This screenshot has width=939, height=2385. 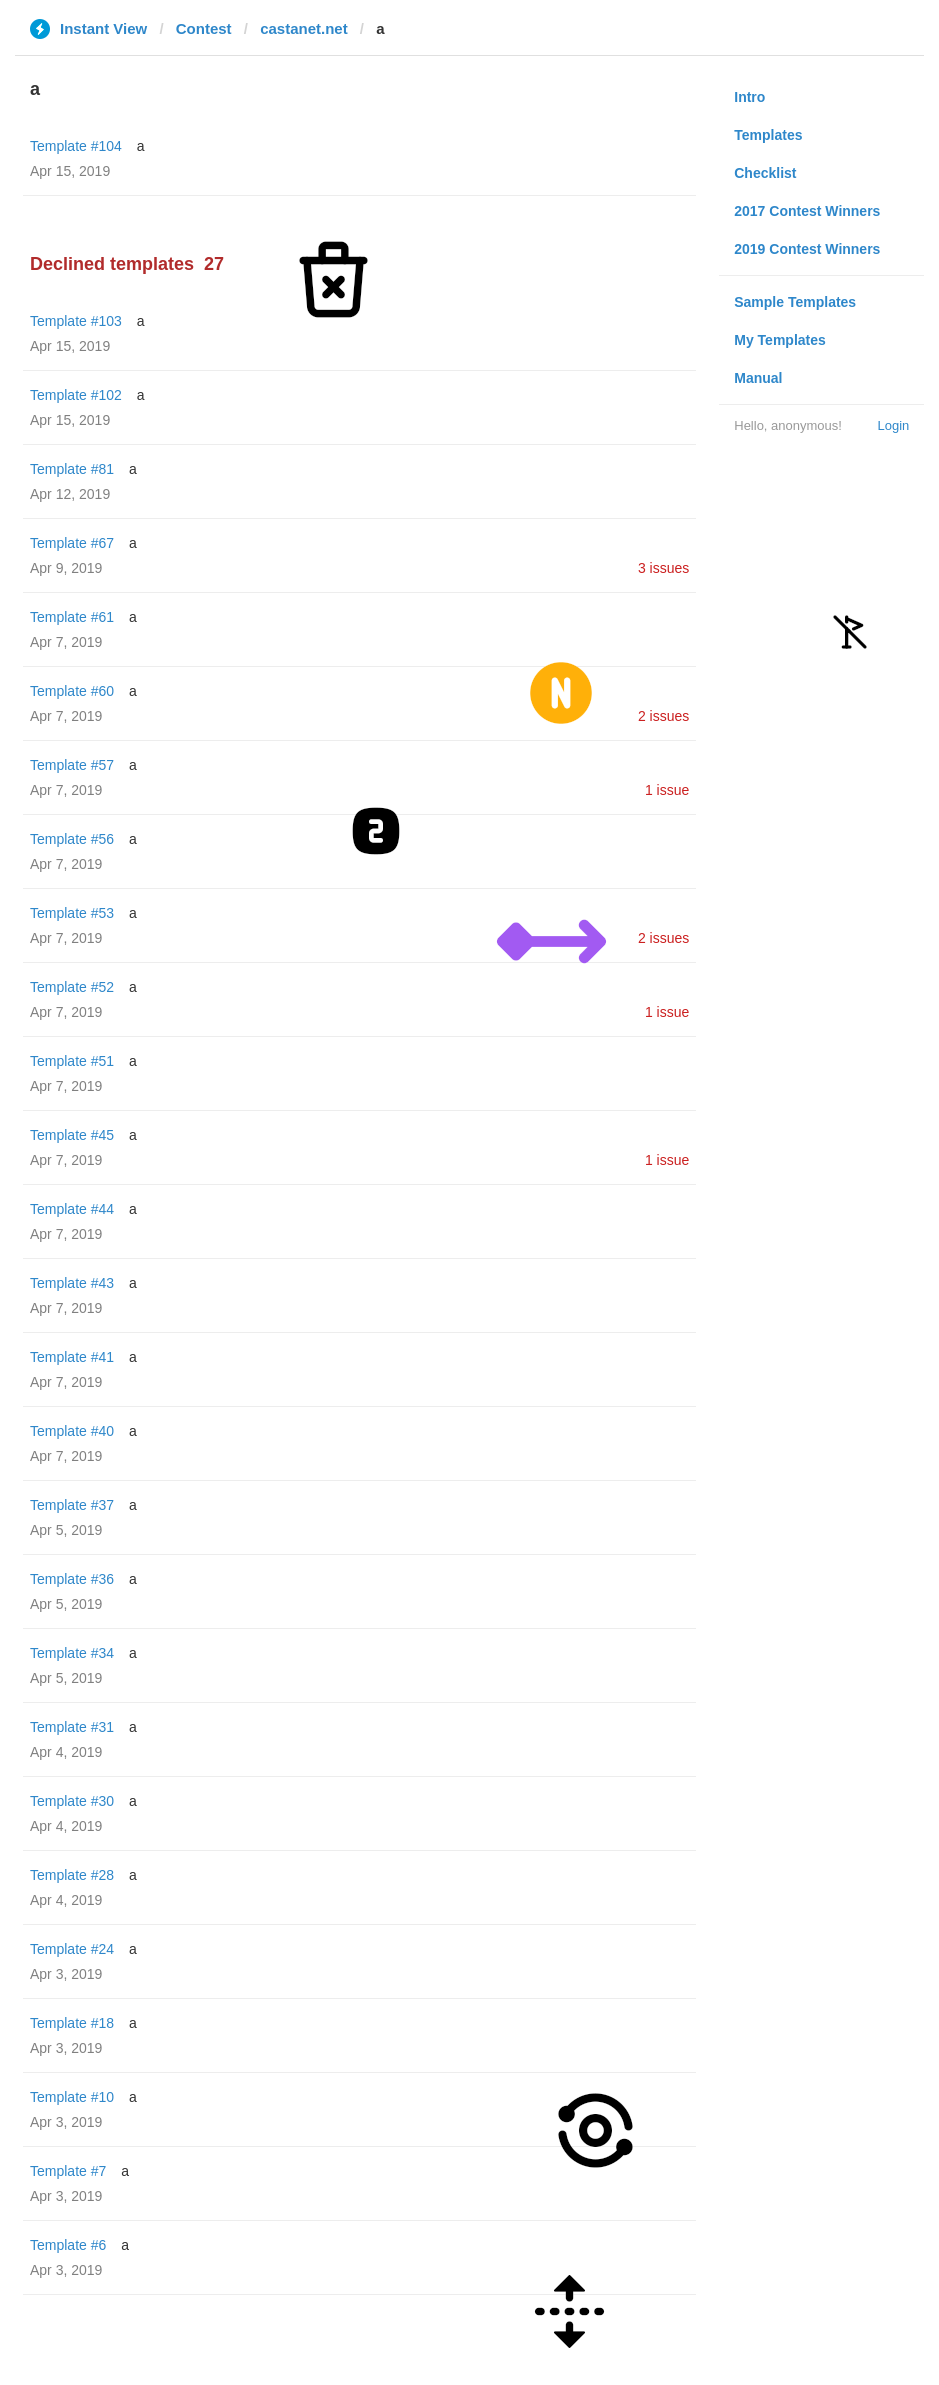 I want to click on indicates a north direction or compass point, so click(x=561, y=693).